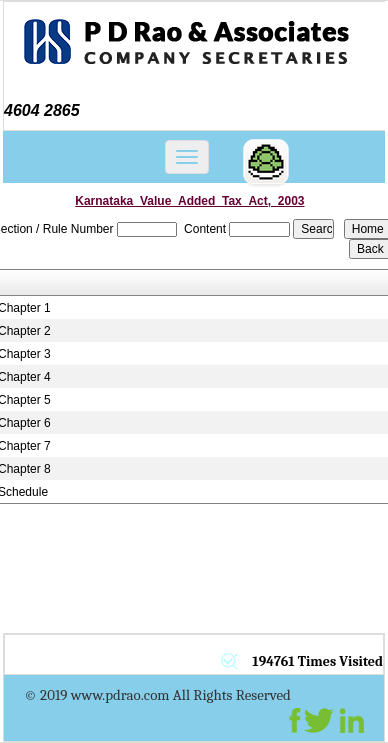  Describe the element at coordinates (266, 162) in the screenshot. I see `open turtl secure note-taking app` at that location.